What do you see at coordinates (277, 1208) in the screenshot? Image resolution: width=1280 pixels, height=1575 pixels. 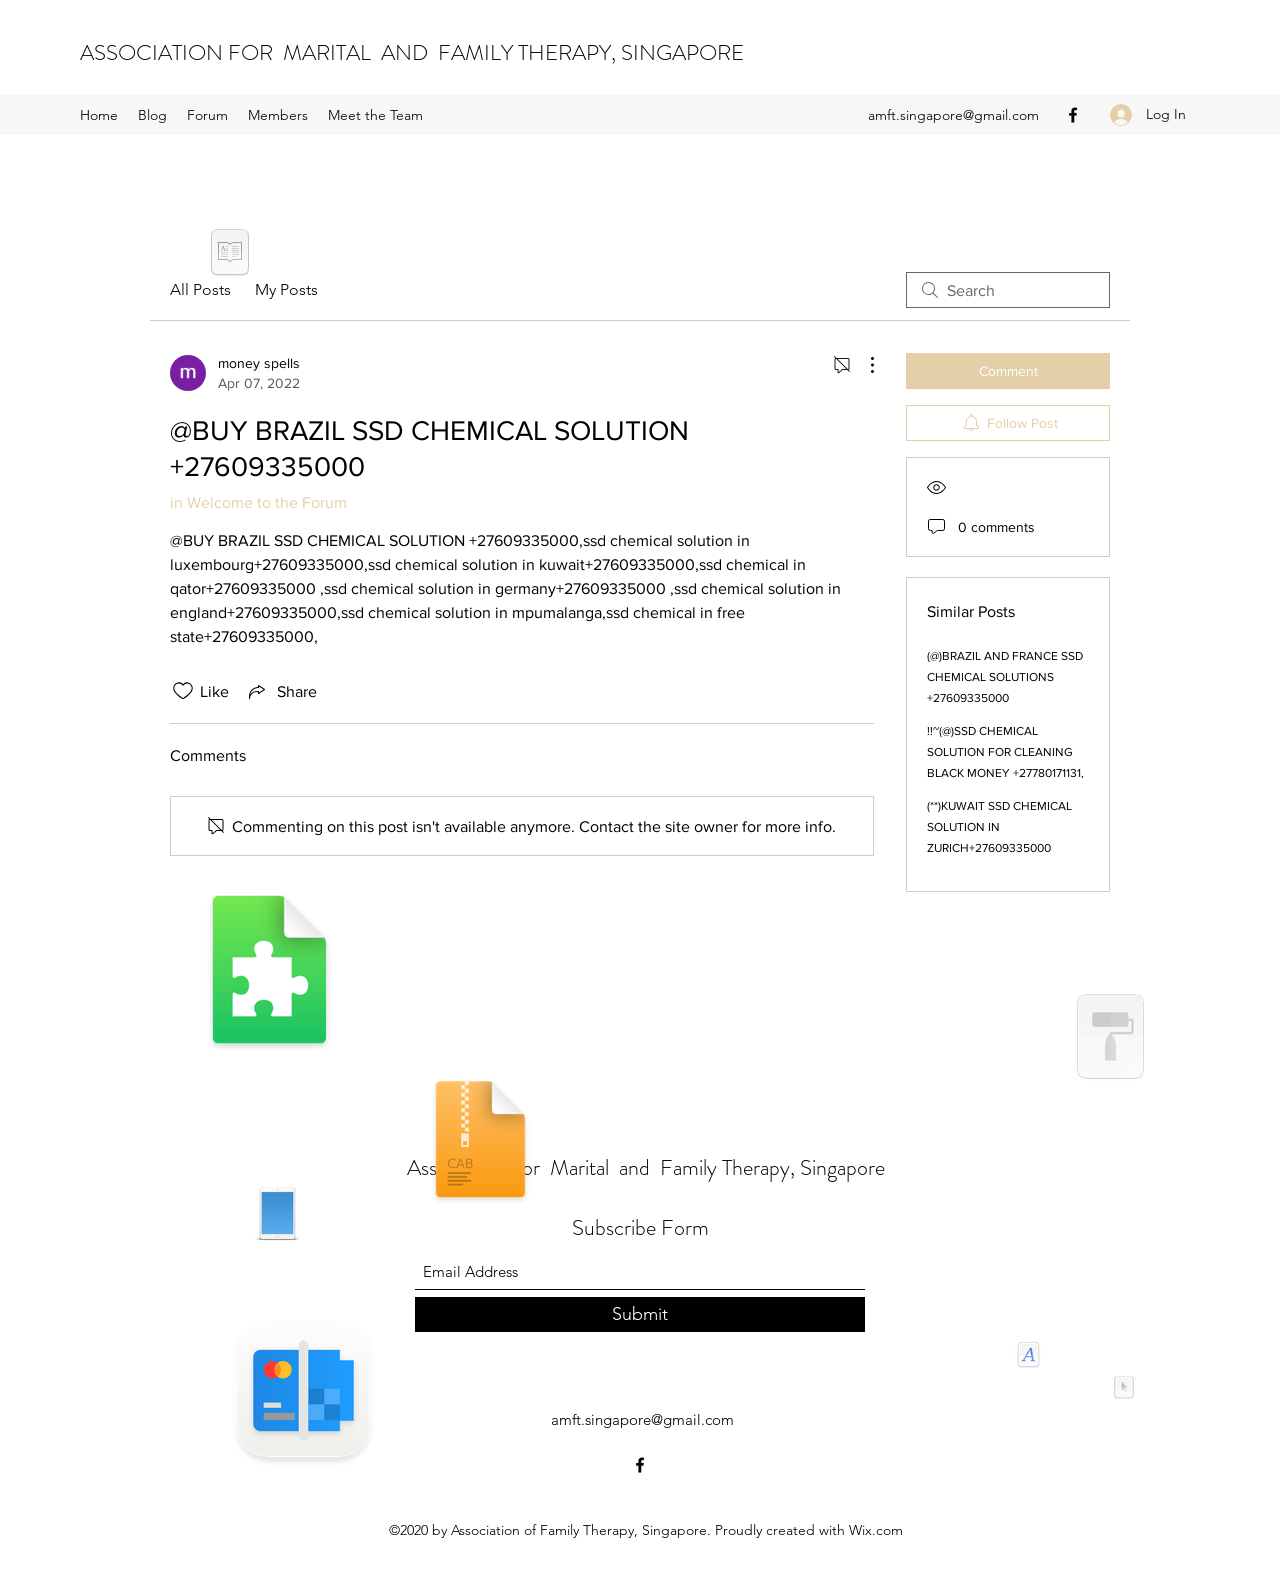 I see `iPad Mini 3 device with cellular connectivity` at bounding box center [277, 1208].